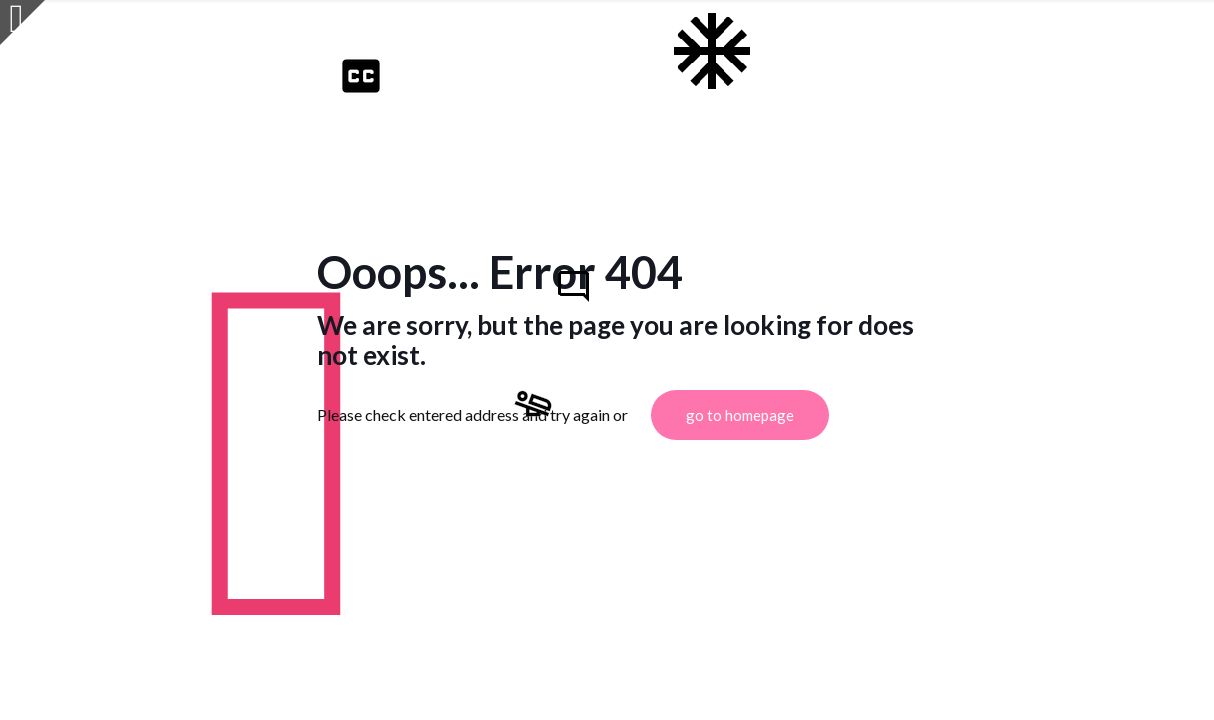  I want to click on select angled flat bed seat option, so click(533, 404).